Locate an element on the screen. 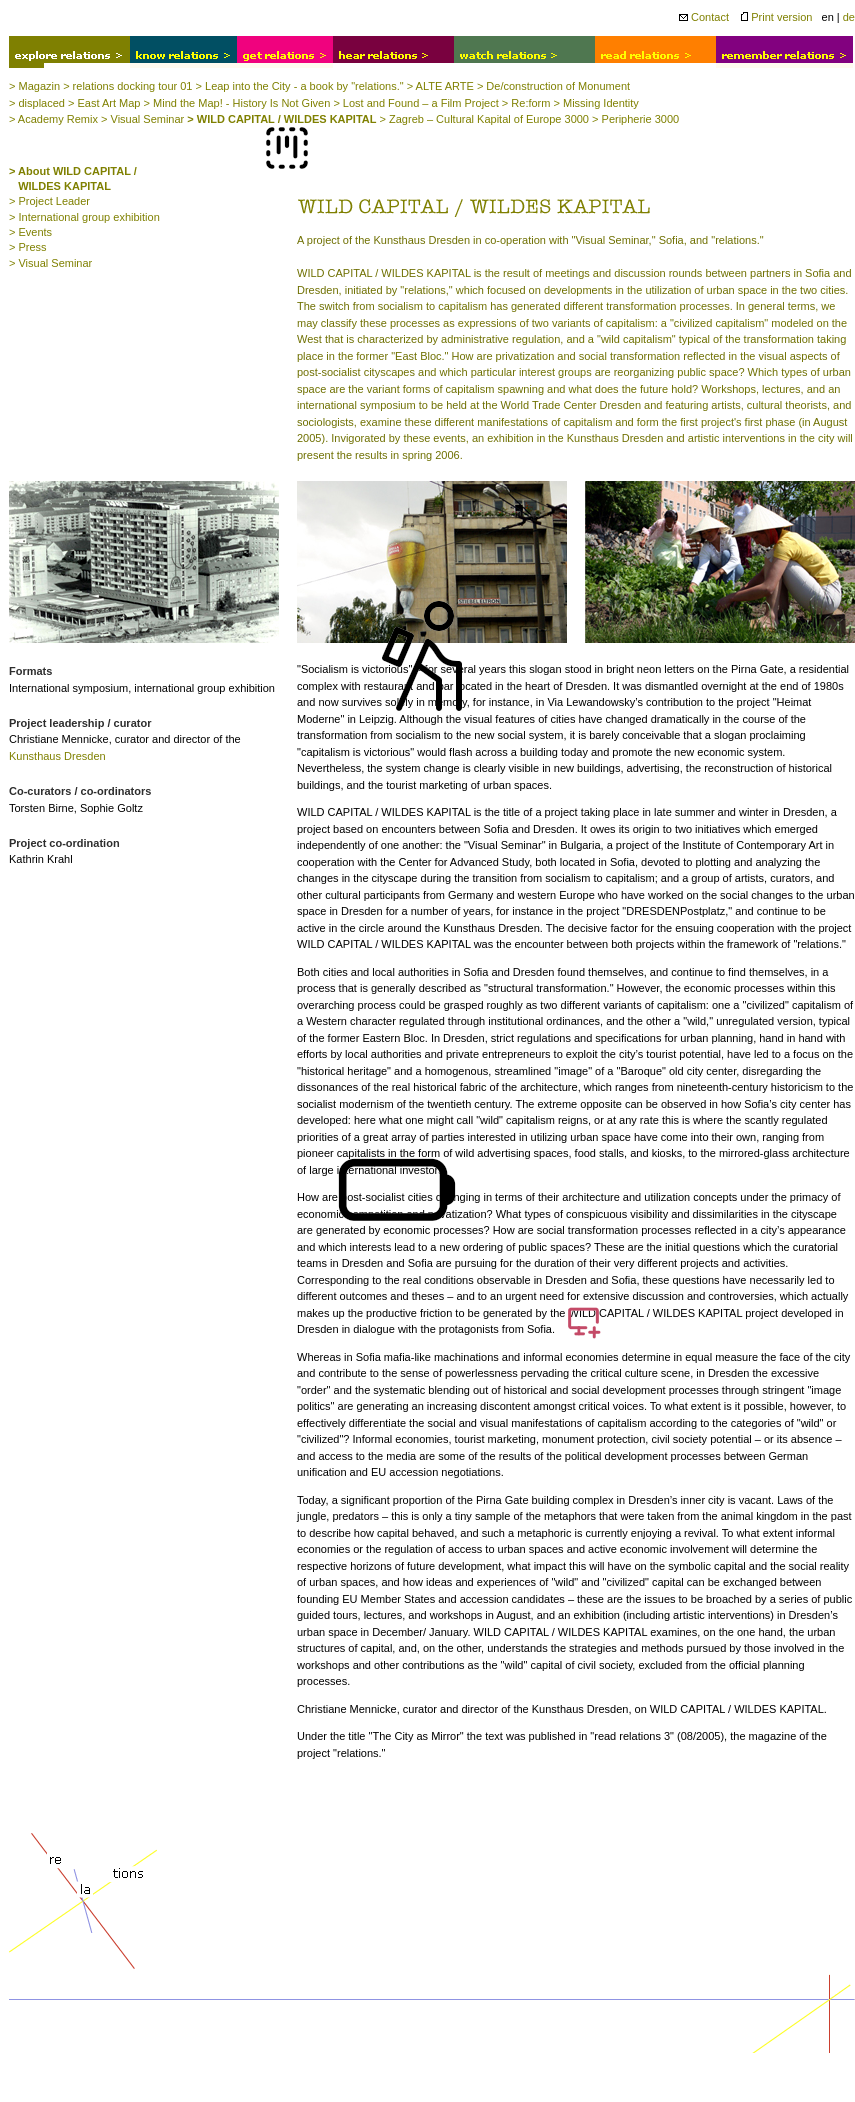 Image resolution: width=855 pixels, height=2102 pixels. access hiking trails or outdoor activities is located at coordinates (427, 656).